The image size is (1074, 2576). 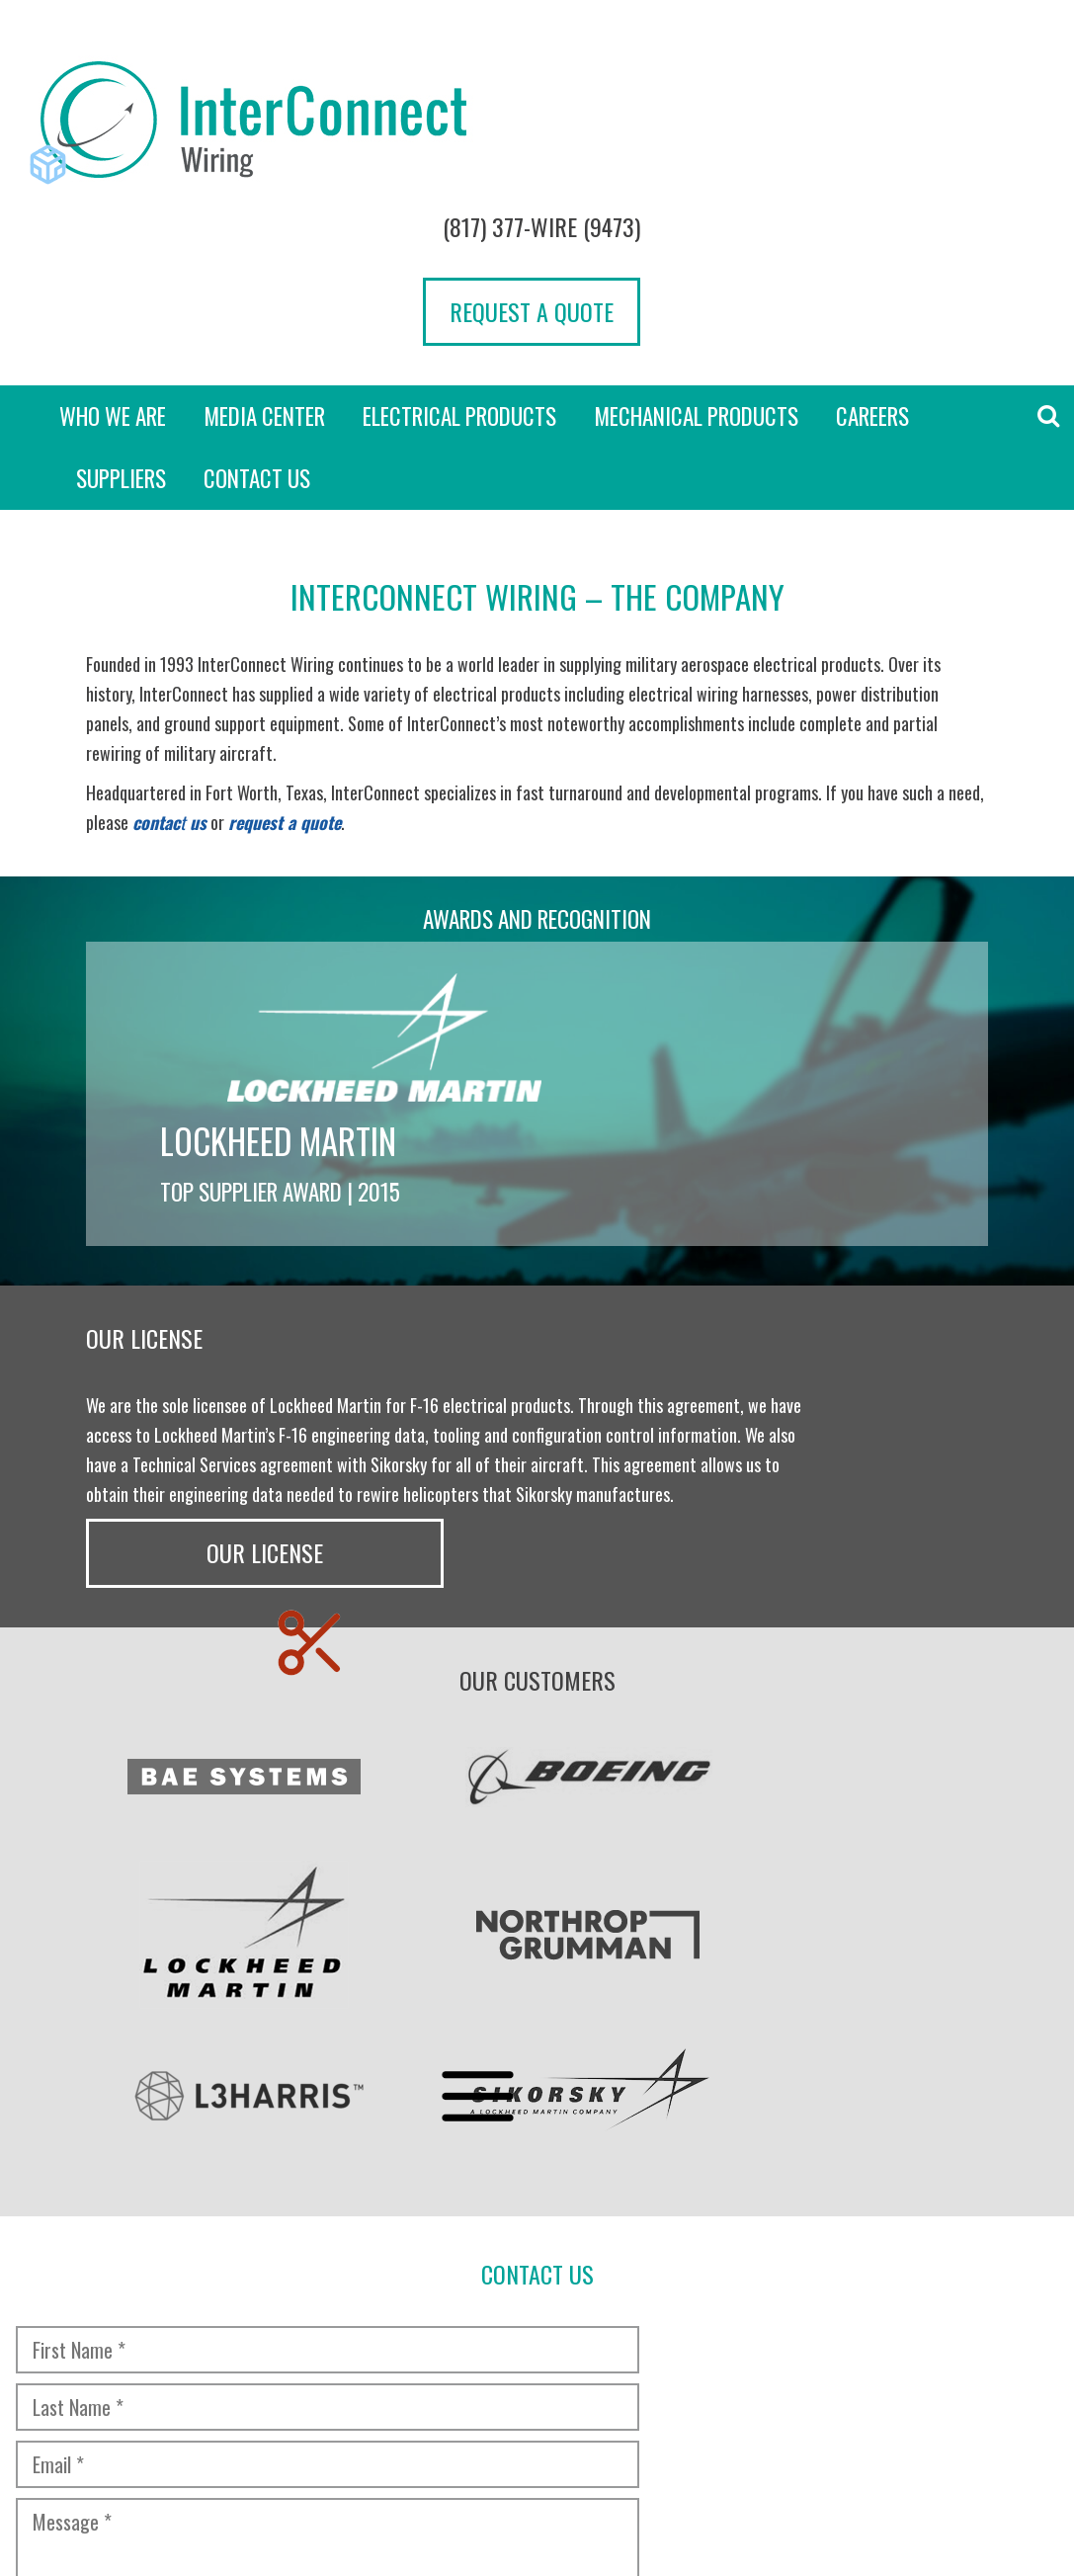 I want to click on cut selected content, so click(x=310, y=1642).